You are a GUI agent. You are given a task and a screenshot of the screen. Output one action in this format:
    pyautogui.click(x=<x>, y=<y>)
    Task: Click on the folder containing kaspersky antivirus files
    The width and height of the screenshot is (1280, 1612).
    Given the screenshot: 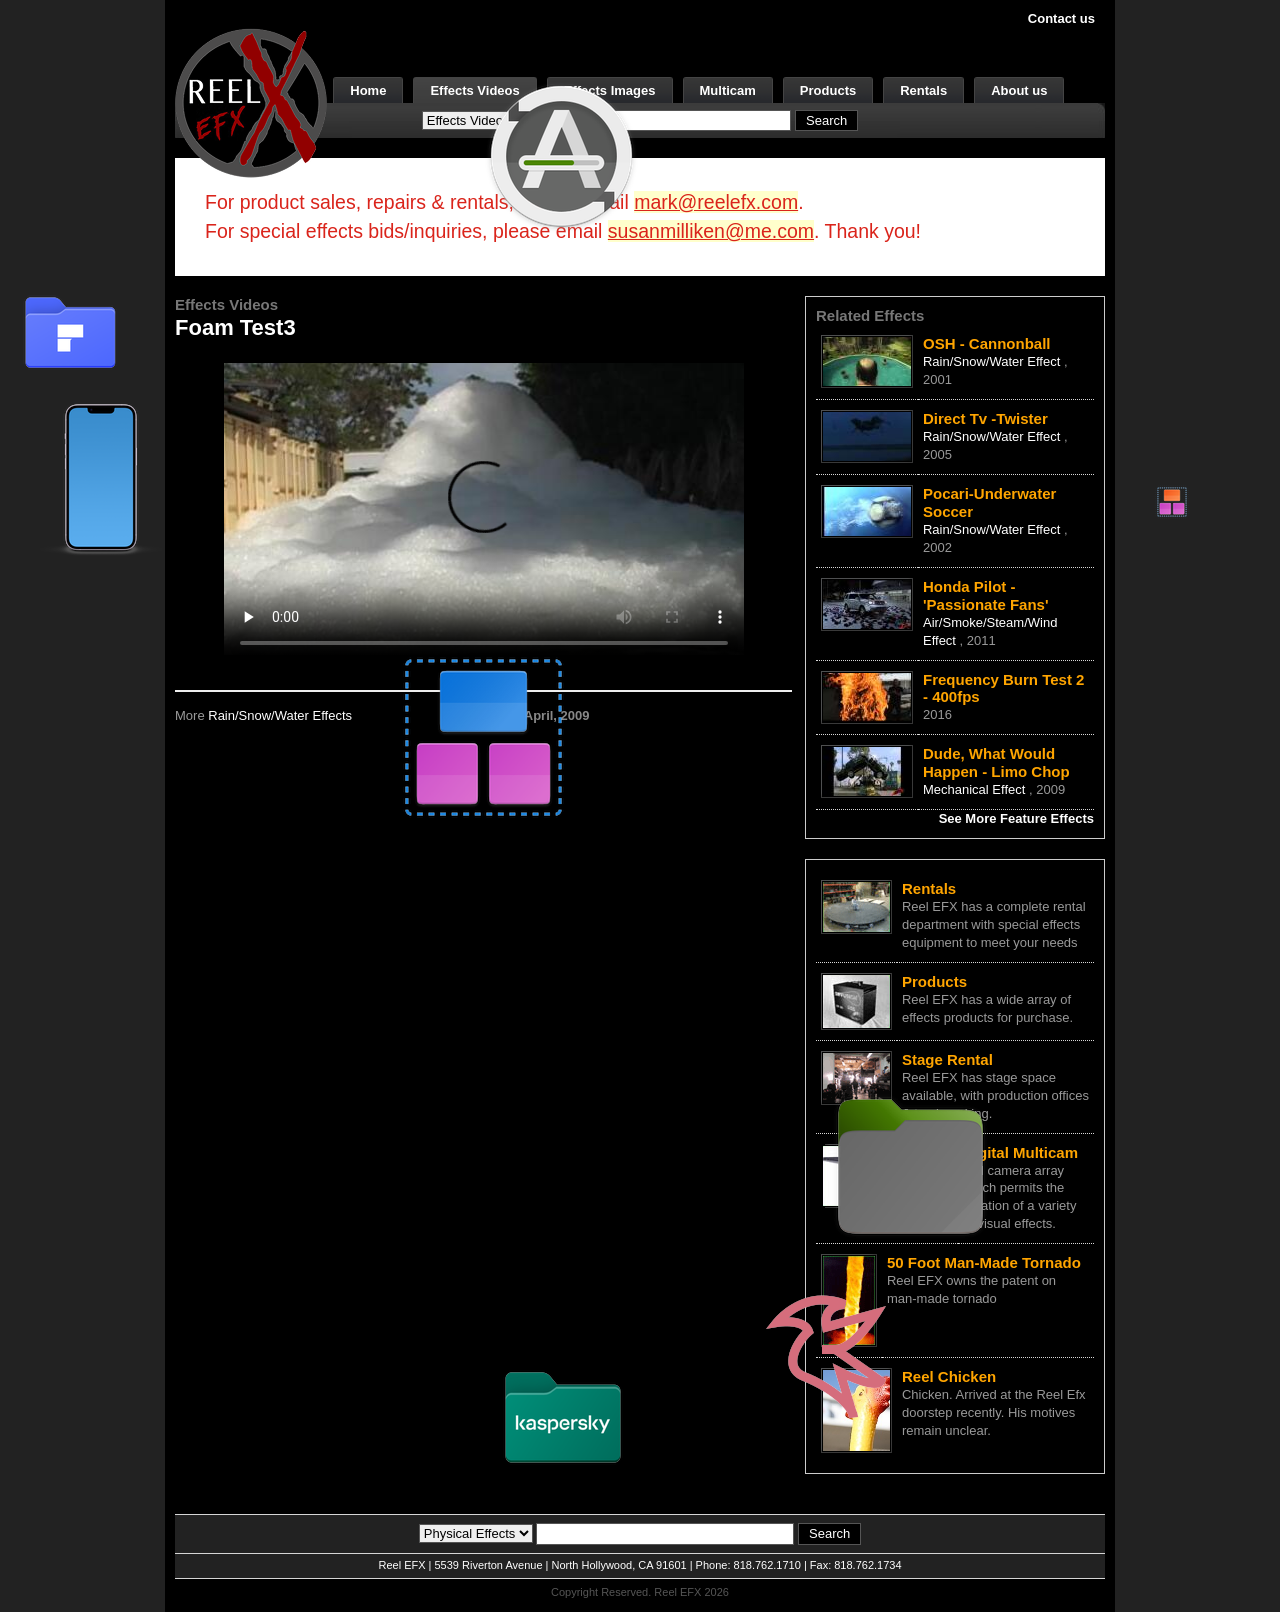 What is the action you would take?
    pyautogui.click(x=562, y=1420)
    